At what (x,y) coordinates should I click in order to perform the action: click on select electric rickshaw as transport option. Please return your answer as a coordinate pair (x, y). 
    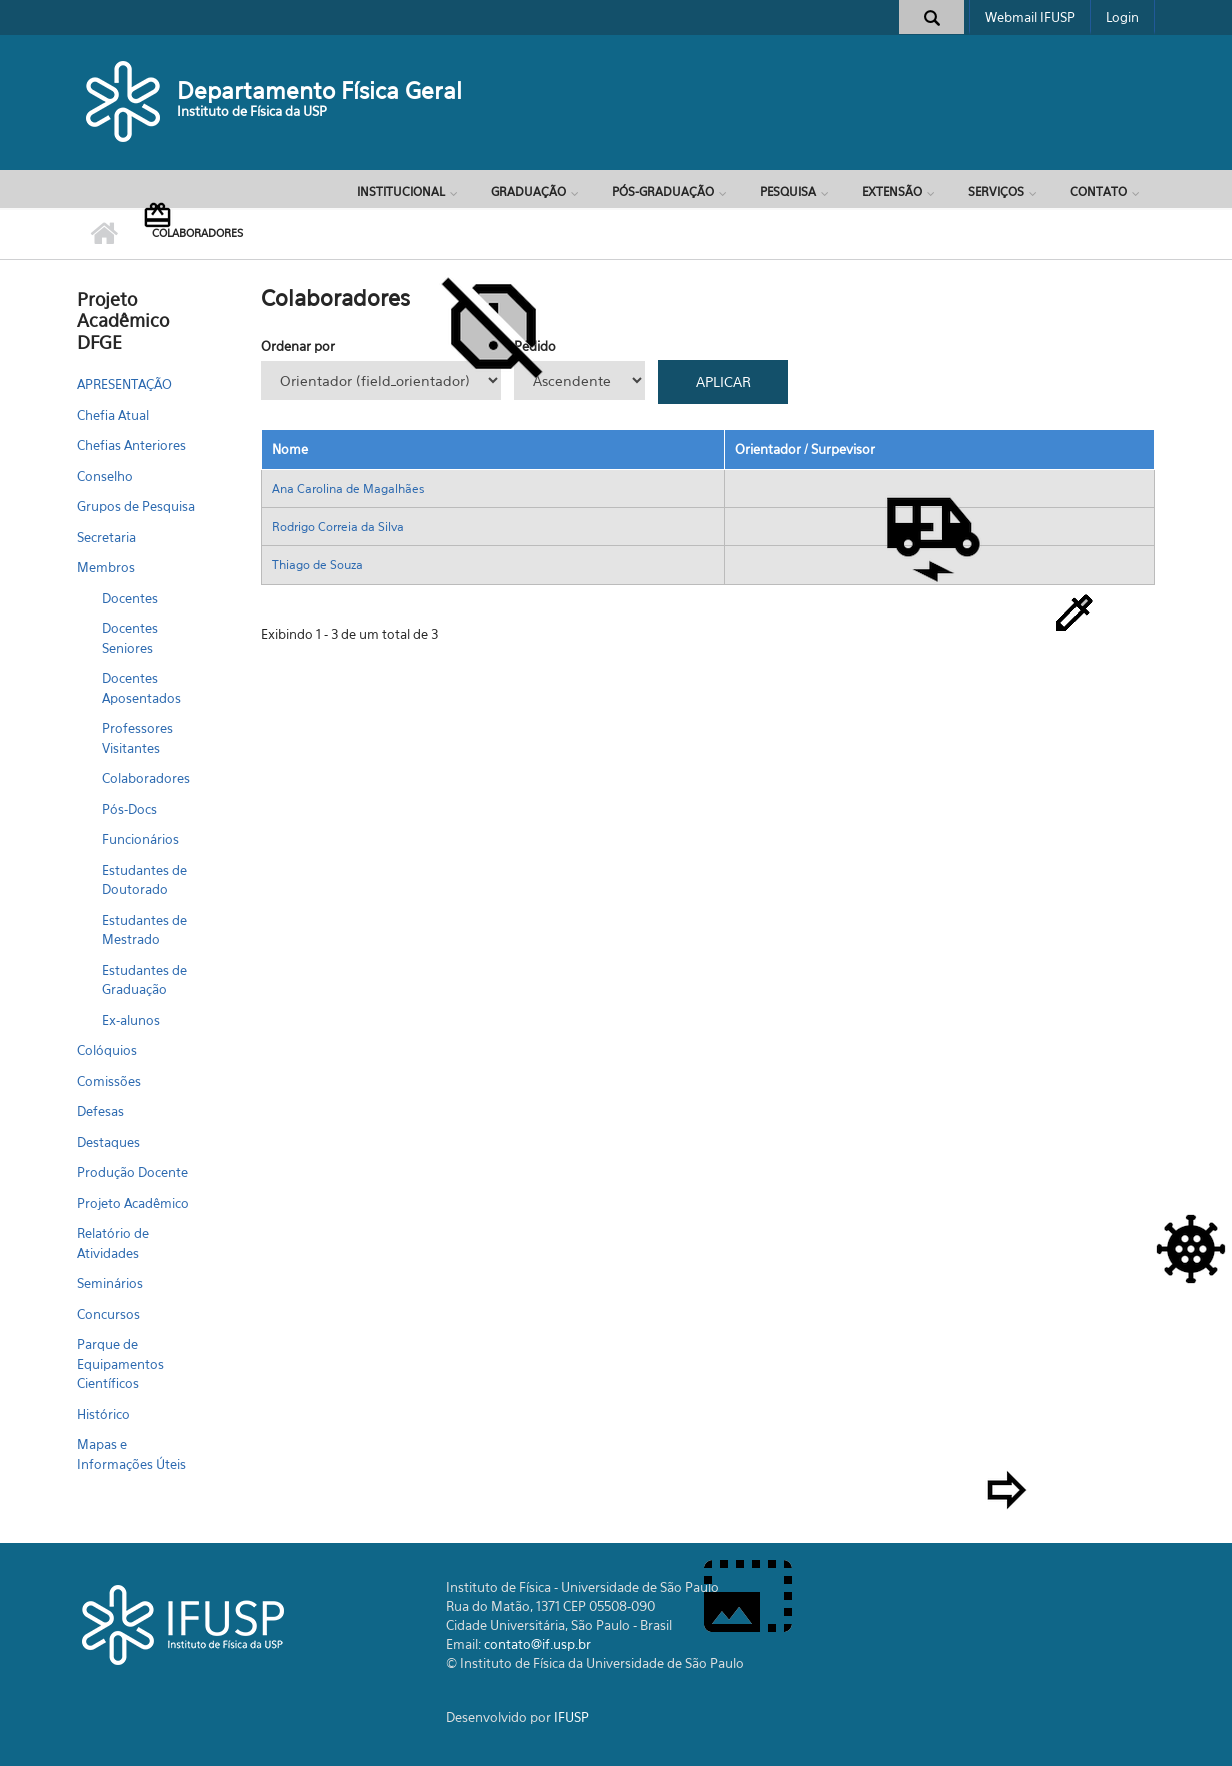
    Looking at the image, I should click on (933, 535).